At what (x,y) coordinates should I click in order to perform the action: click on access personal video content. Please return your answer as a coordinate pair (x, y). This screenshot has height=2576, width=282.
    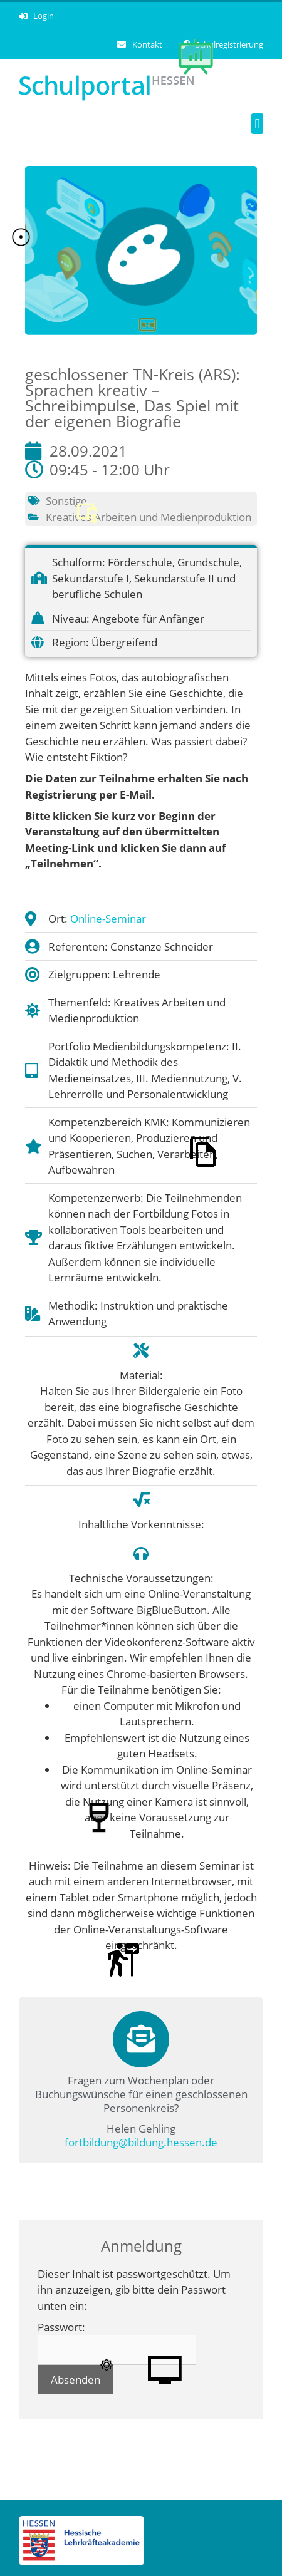
    Looking at the image, I should click on (165, 2370).